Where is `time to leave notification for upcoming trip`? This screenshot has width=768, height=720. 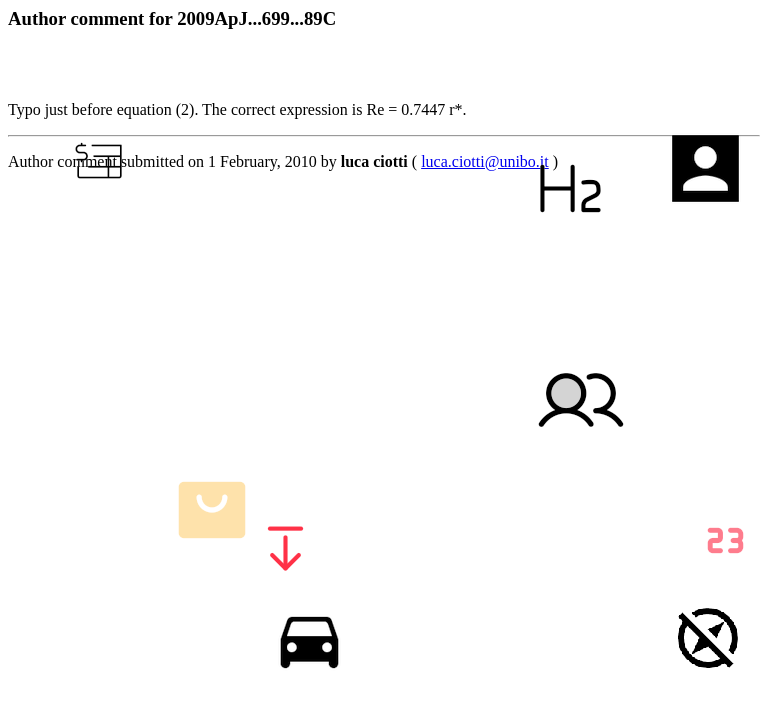 time to leave notification for upcoming trip is located at coordinates (309, 642).